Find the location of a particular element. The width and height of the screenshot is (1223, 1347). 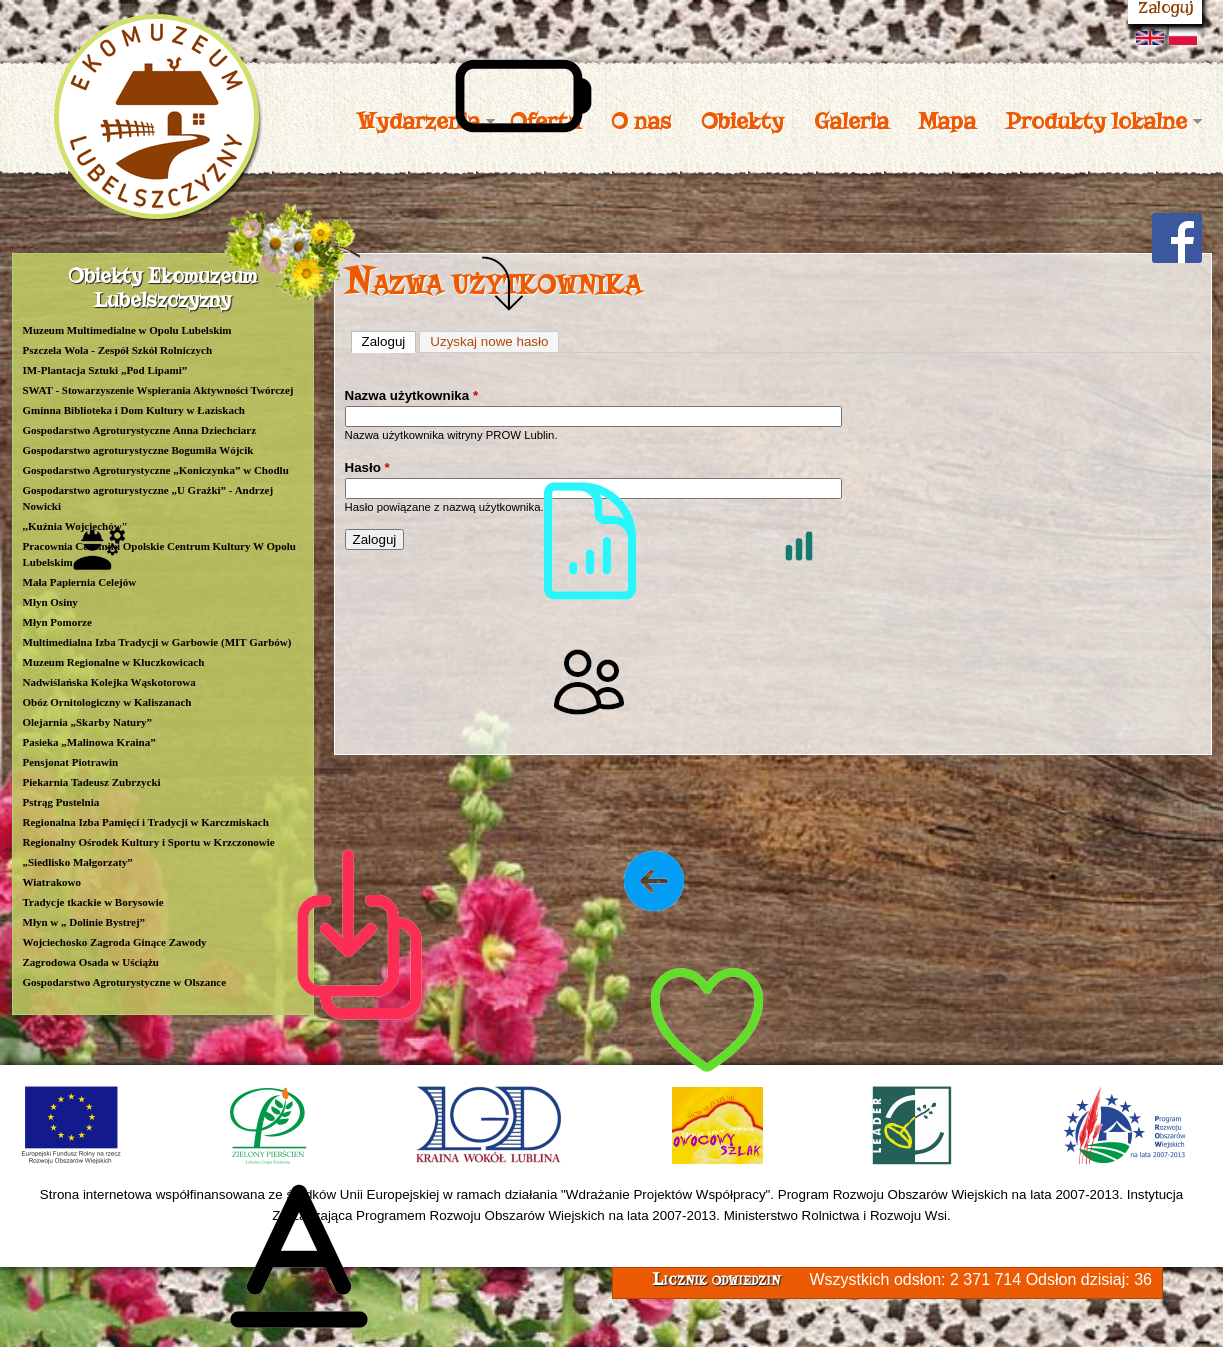

view all users or contacts is located at coordinates (589, 682).